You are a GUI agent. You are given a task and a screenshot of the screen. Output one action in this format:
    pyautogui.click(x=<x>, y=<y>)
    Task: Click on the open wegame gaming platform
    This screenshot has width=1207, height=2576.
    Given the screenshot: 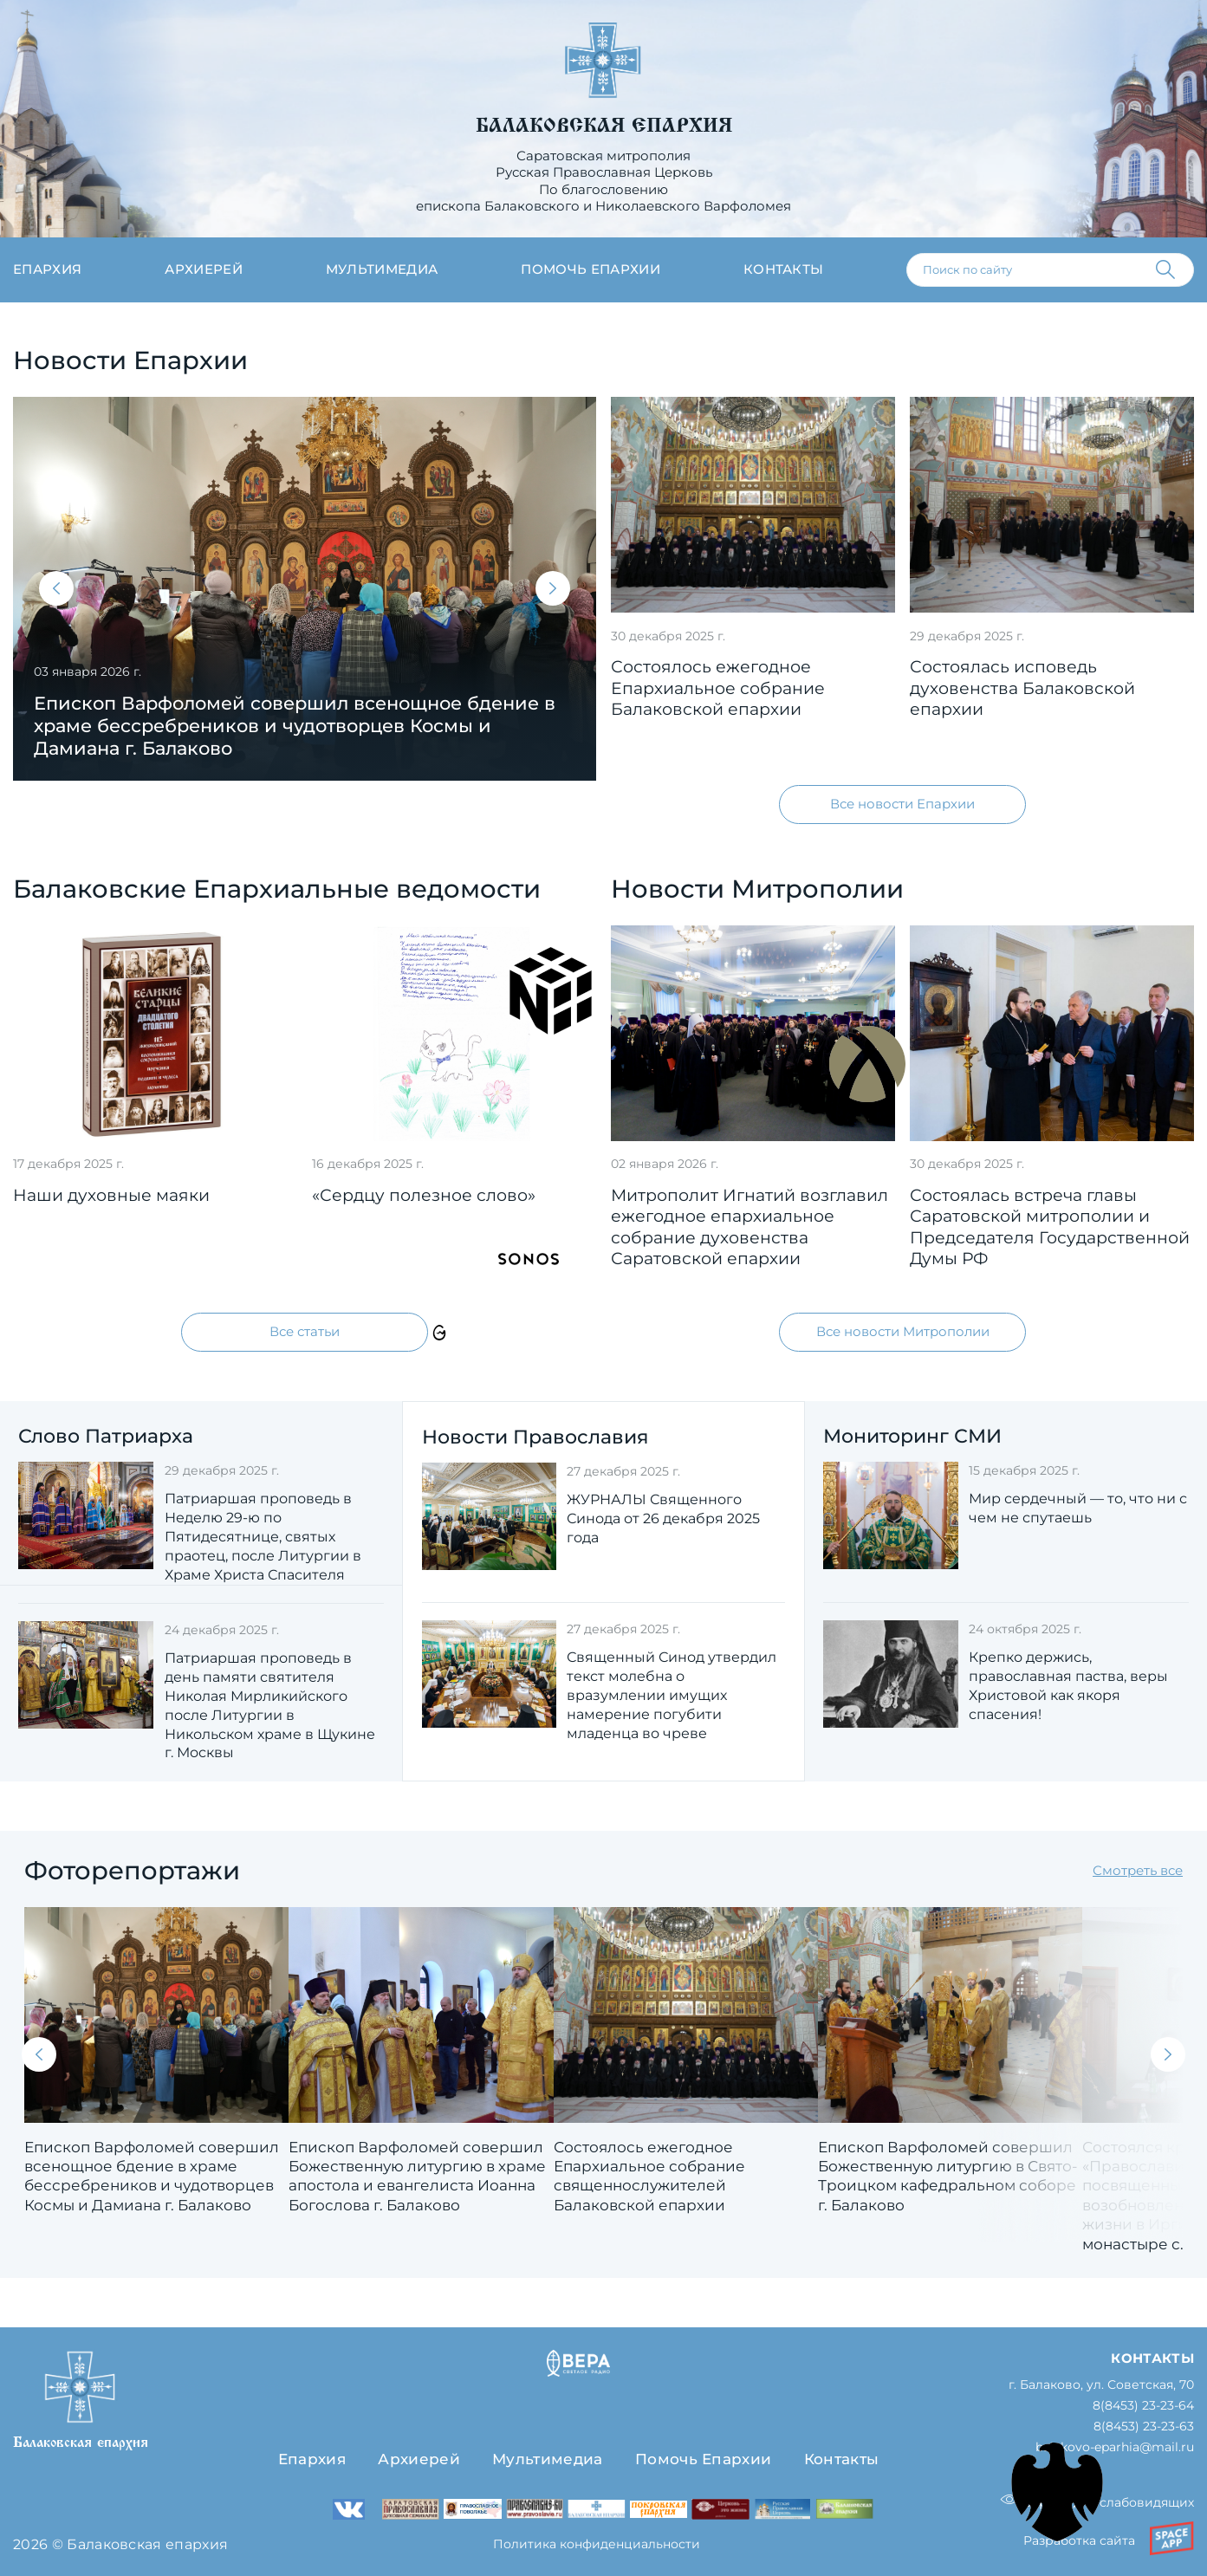 What is the action you would take?
    pyautogui.click(x=439, y=1333)
    